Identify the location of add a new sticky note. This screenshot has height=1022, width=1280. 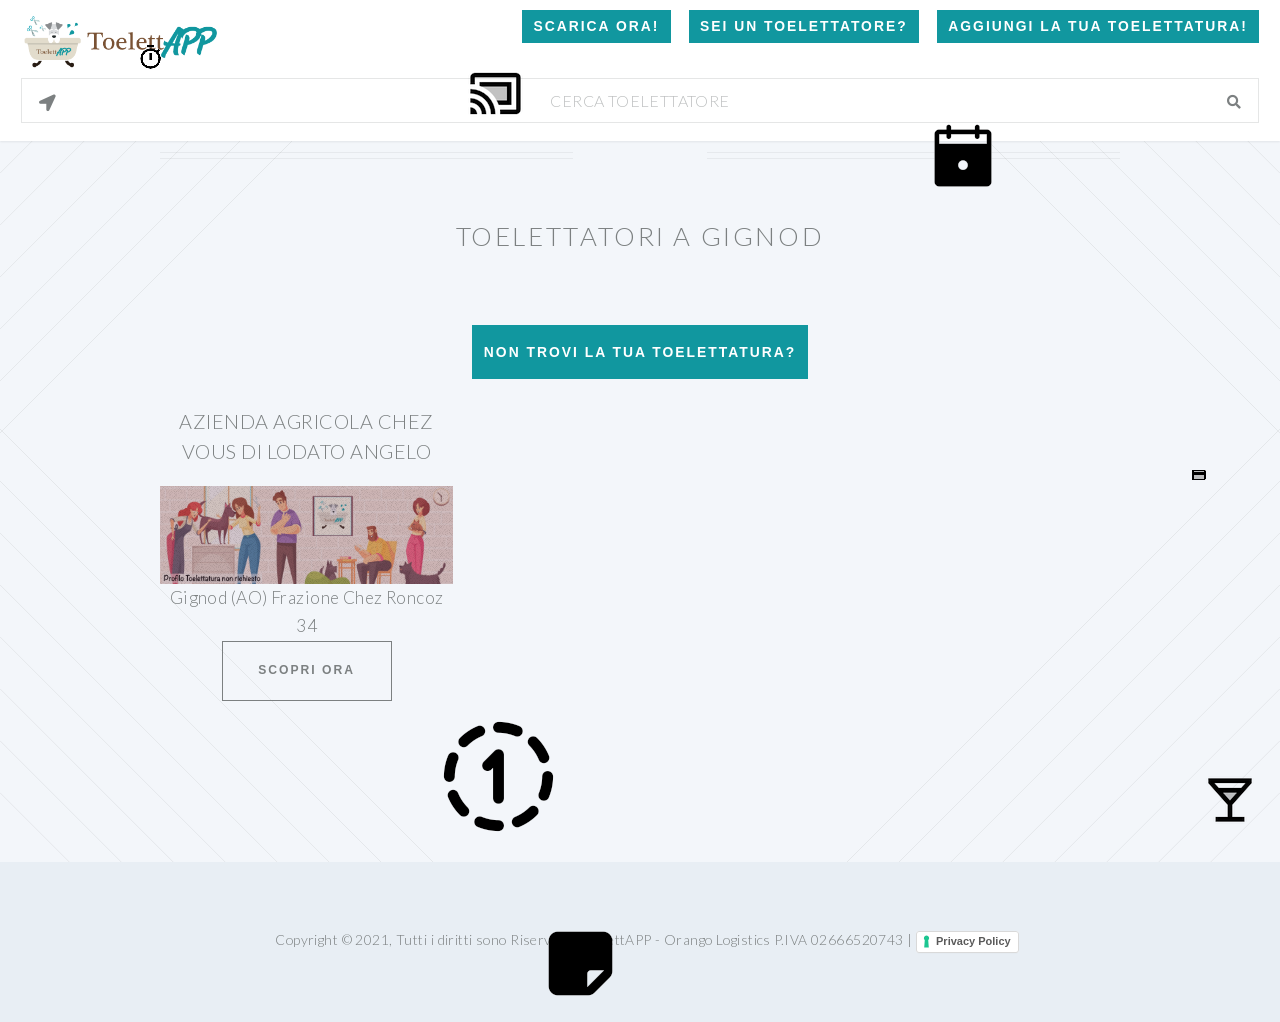
(580, 963).